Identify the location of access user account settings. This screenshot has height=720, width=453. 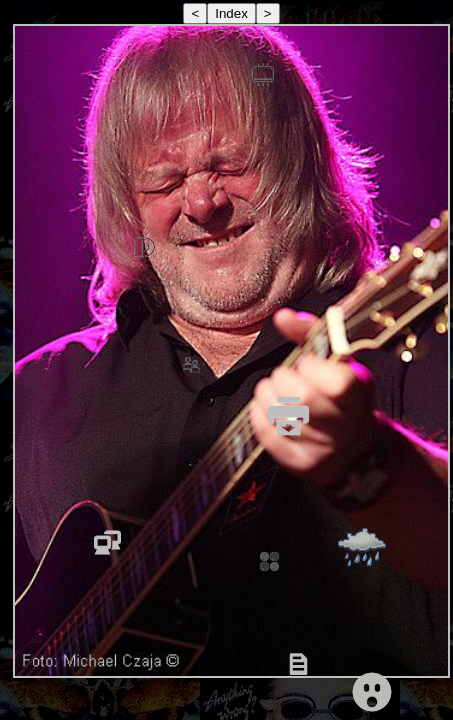
(191, 364).